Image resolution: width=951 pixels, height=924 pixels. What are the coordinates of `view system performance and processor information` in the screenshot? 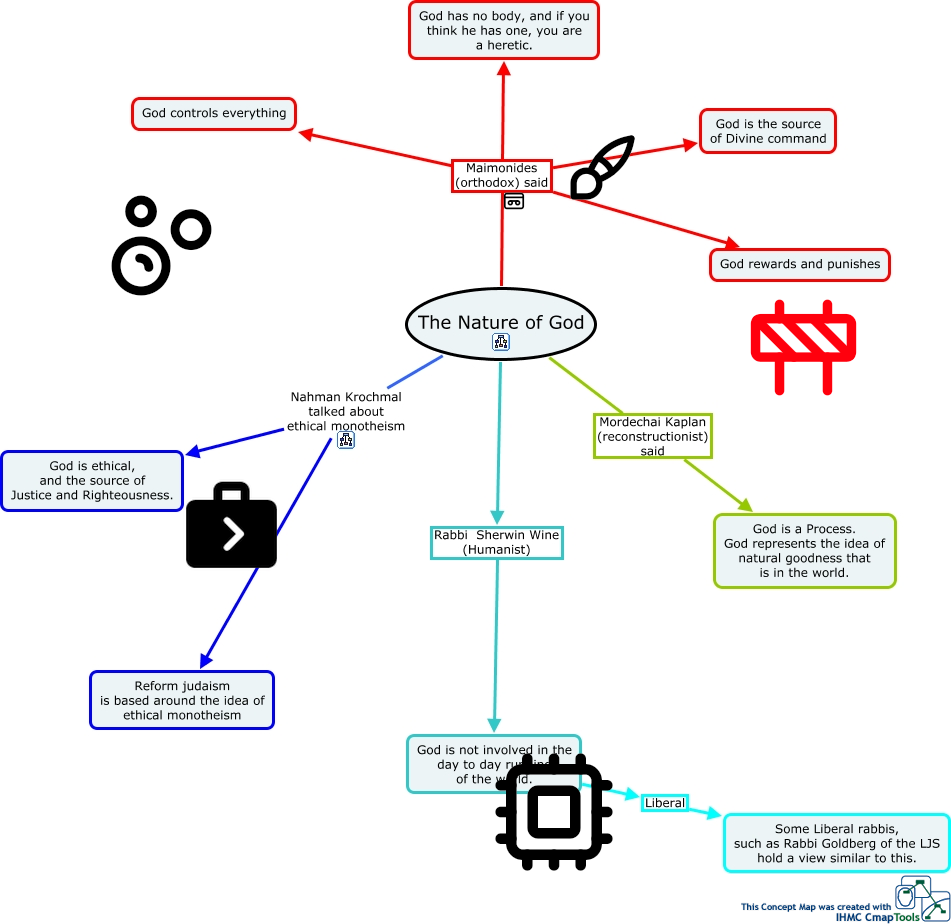 It's located at (554, 812).